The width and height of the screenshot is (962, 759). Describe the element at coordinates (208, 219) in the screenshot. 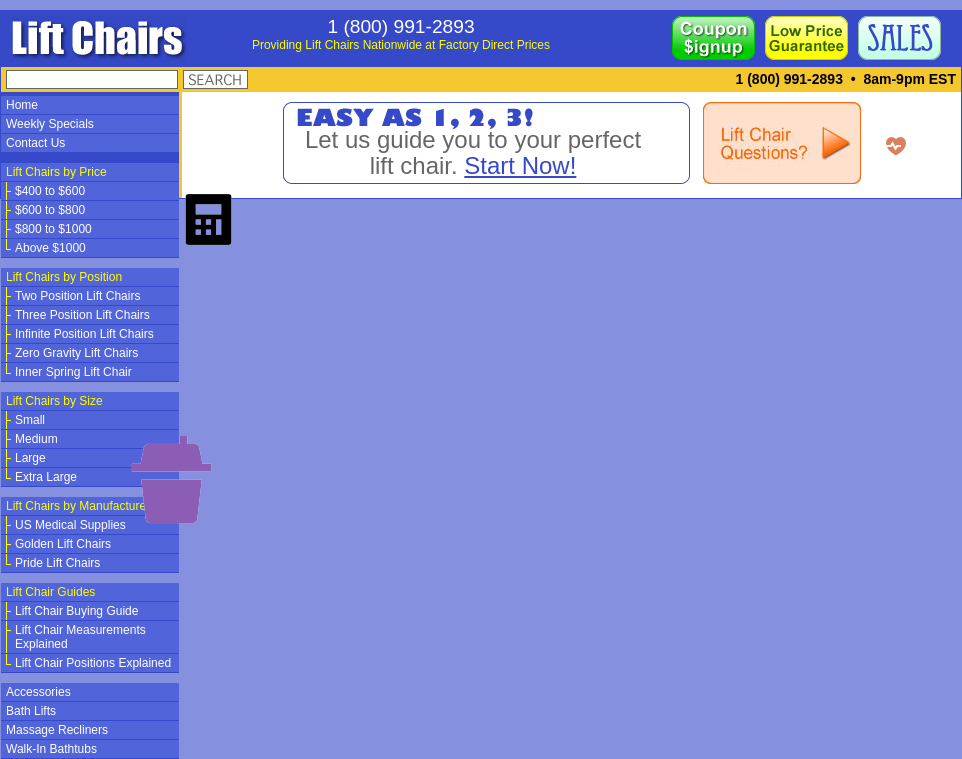

I see `open the calculator app` at that location.